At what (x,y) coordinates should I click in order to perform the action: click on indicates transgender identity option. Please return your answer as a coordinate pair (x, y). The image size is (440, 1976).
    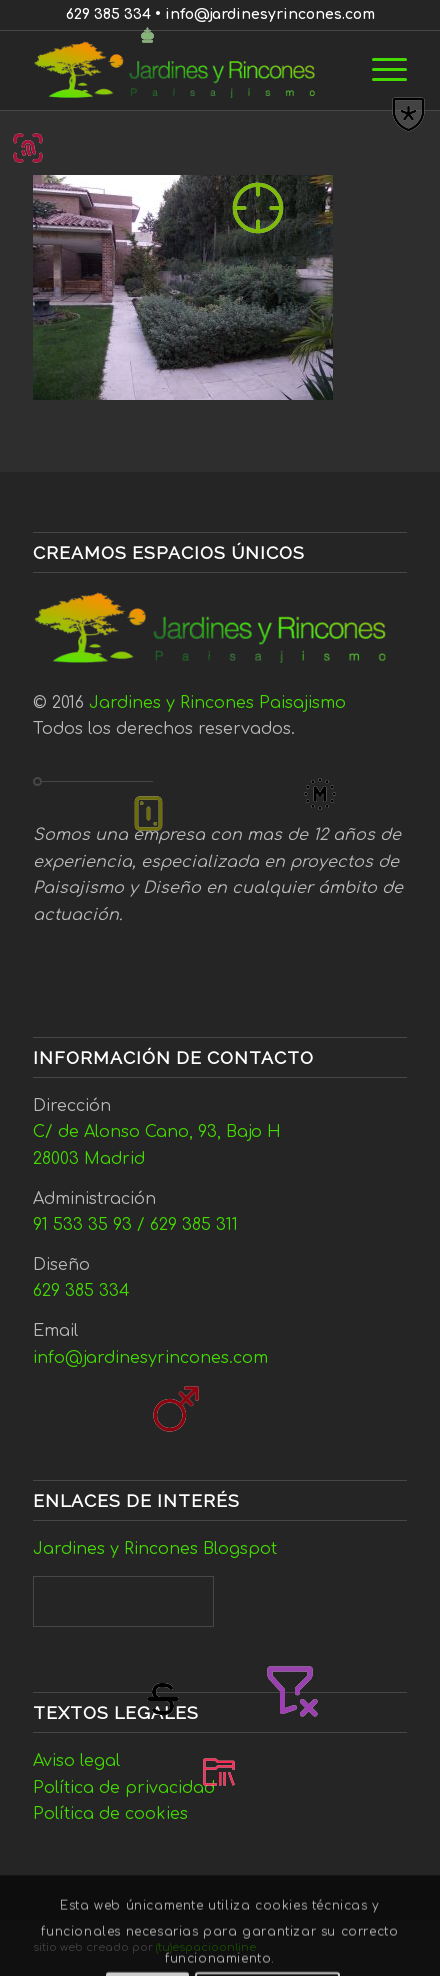
    Looking at the image, I should click on (177, 1408).